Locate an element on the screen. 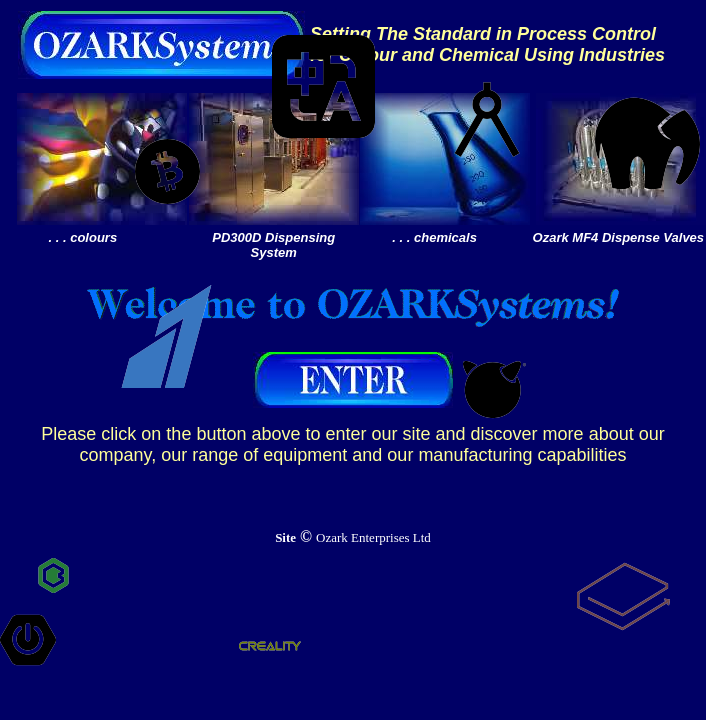 This screenshot has width=706, height=720. creality brand logo is located at coordinates (270, 646).